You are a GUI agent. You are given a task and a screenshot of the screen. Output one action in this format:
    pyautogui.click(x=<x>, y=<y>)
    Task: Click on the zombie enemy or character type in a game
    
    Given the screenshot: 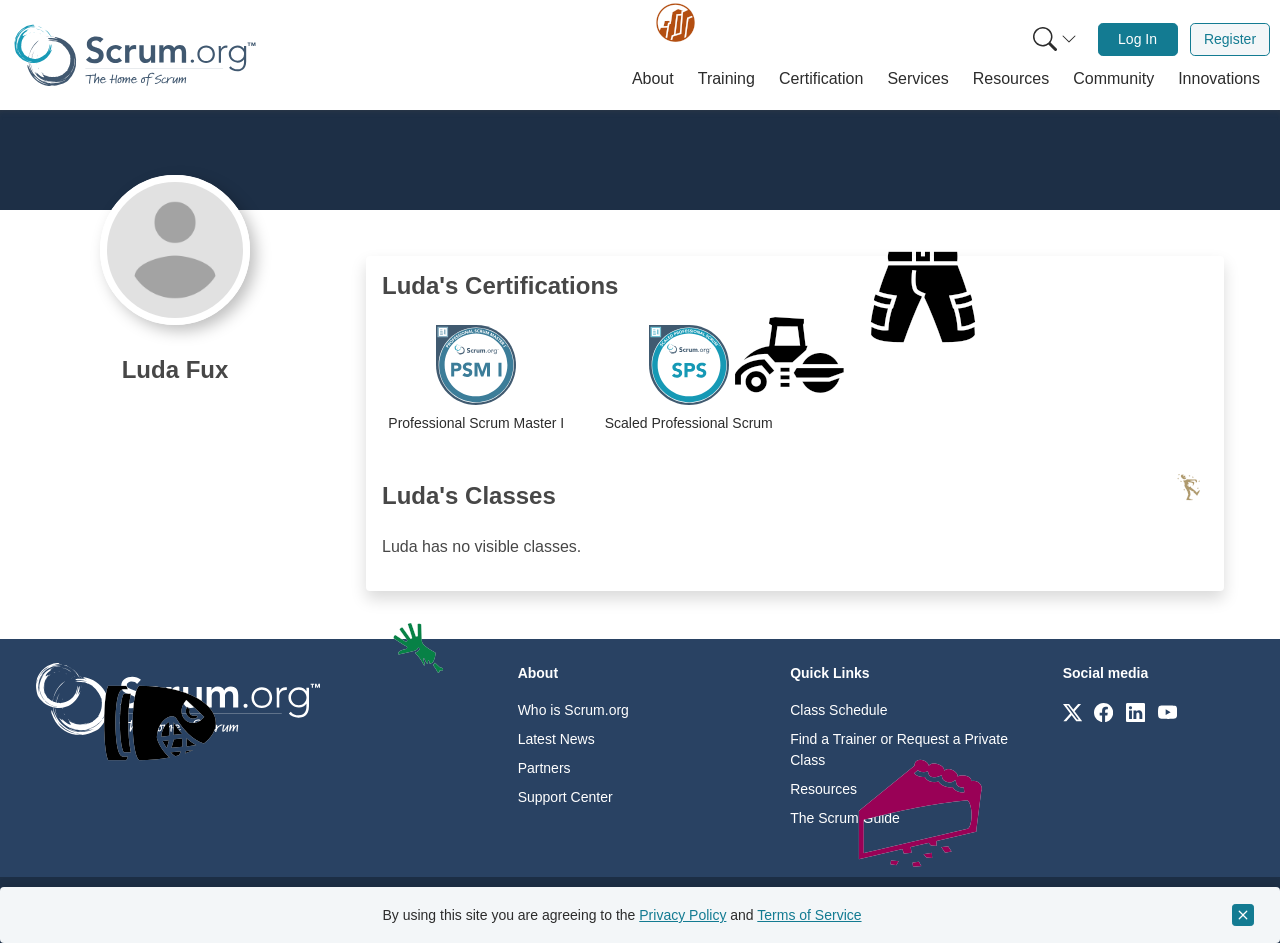 What is the action you would take?
    pyautogui.click(x=1190, y=487)
    